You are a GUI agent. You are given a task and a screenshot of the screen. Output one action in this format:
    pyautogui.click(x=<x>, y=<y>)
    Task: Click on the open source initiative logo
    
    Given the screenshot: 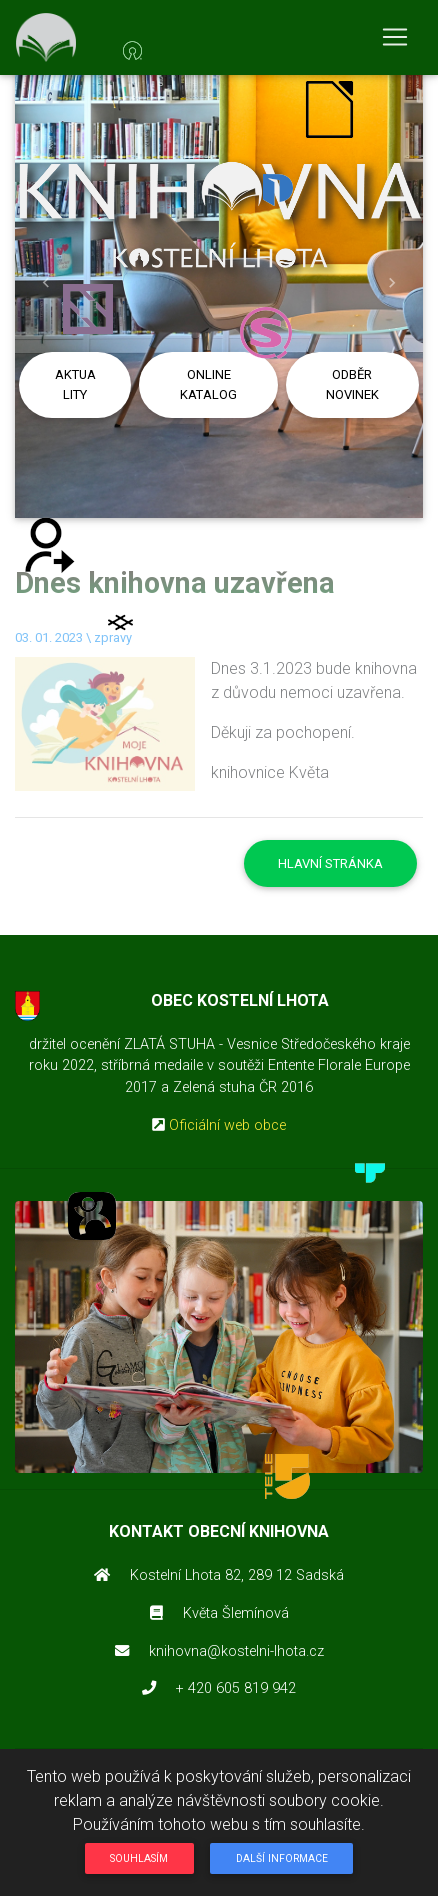 What is the action you would take?
    pyautogui.click(x=132, y=50)
    